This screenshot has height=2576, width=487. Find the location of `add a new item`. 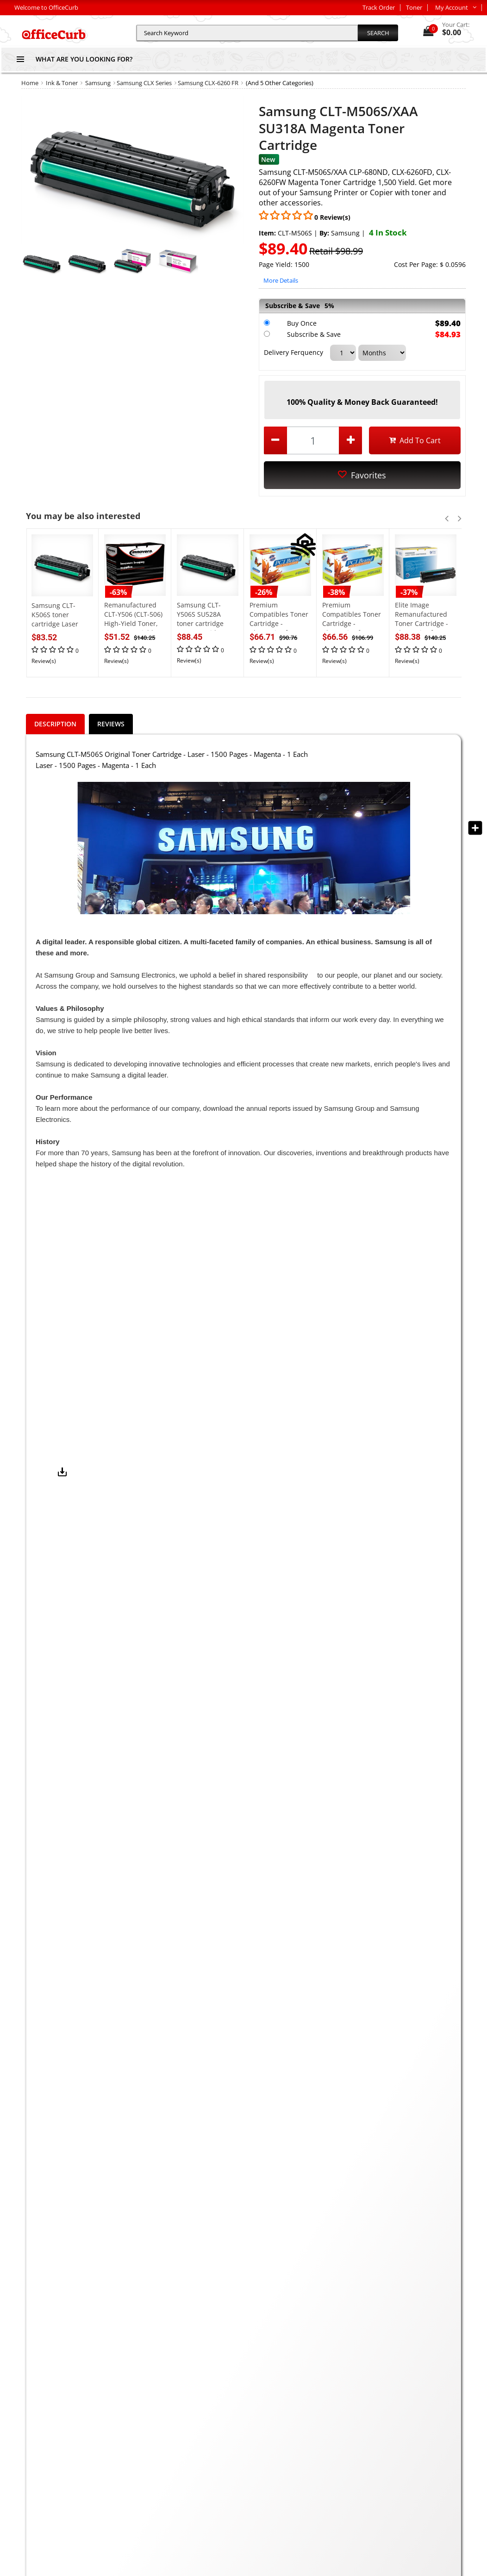

add a new item is located at coordinates (475, 828).